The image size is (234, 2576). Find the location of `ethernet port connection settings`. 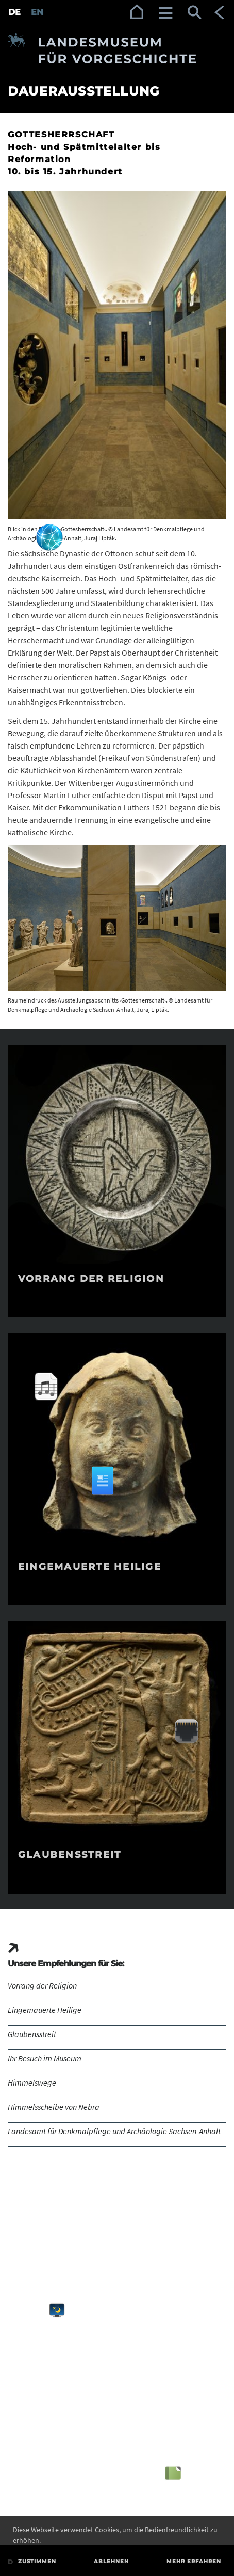

ethernet port connection settings is located at coordinates (187, 1731).